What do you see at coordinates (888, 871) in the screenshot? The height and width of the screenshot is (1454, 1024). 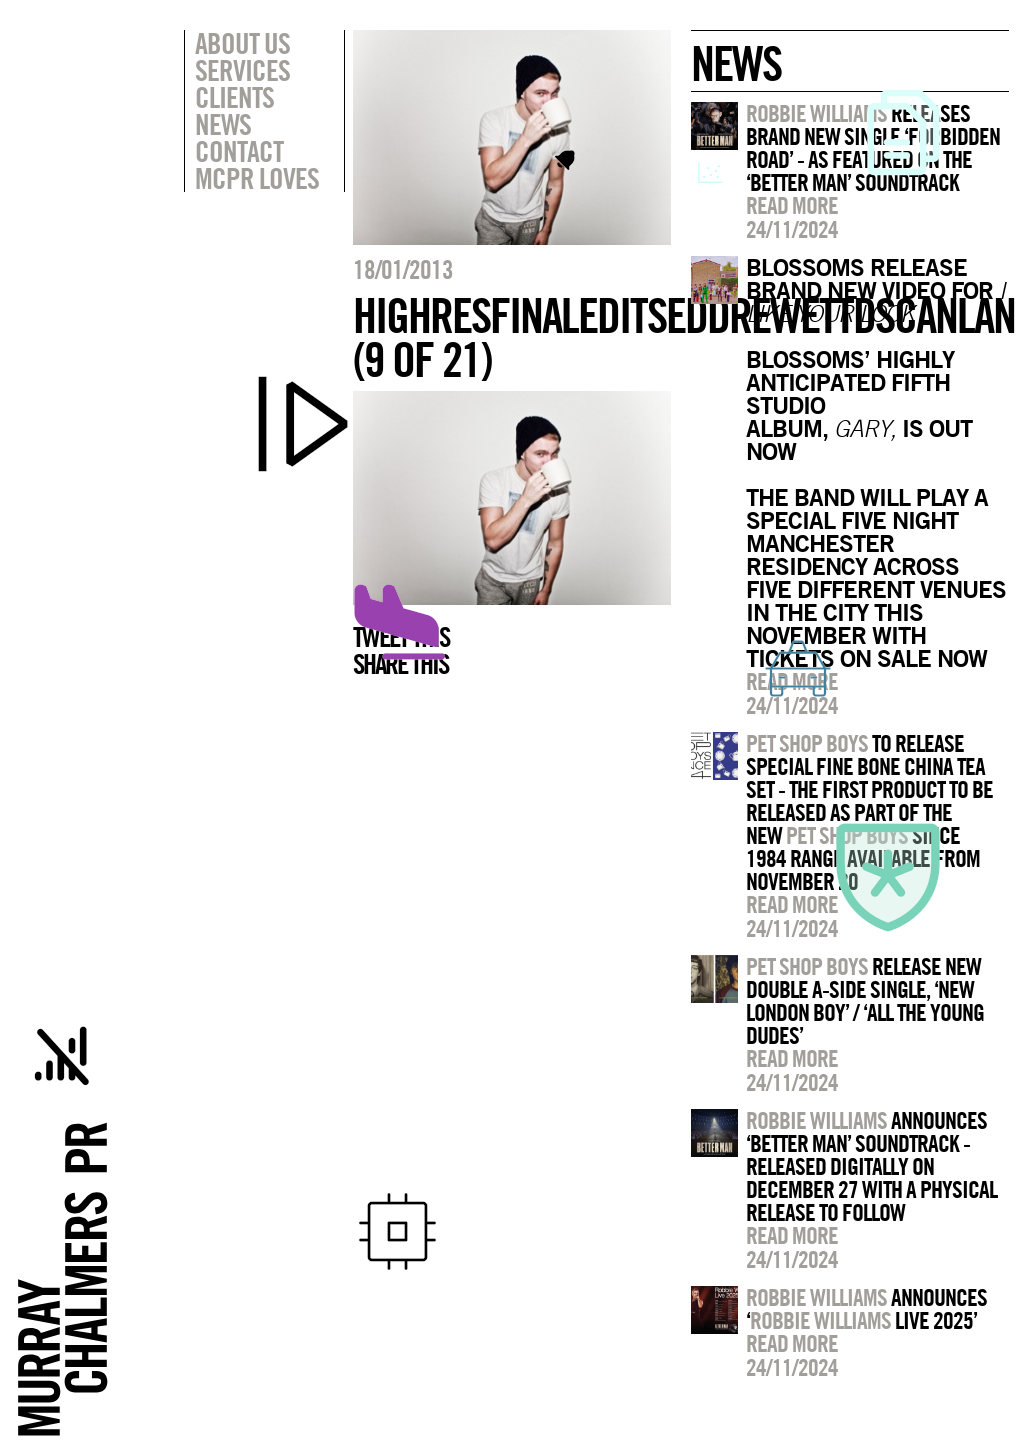 I see `indicates premium or verified security status` at bounding box center [888, 871].